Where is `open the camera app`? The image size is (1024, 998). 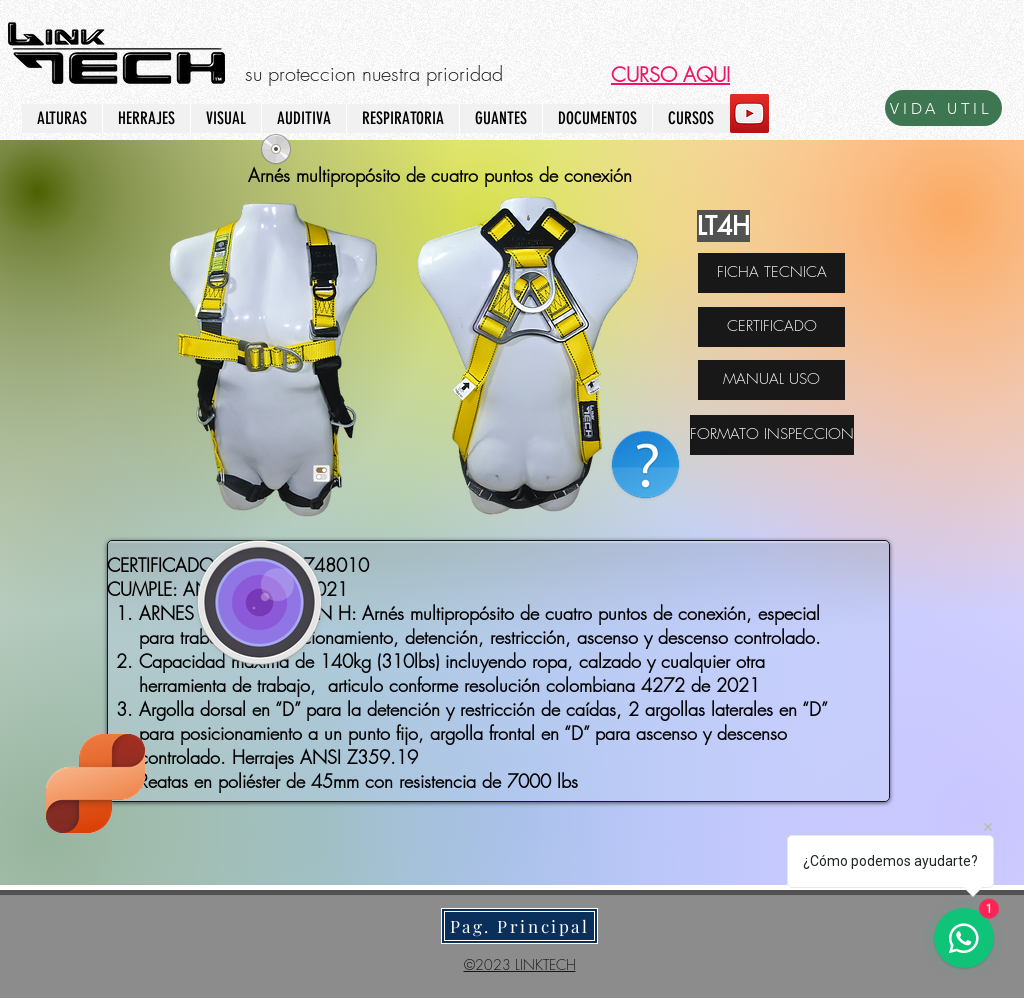
open the camera app is located at coordinates (259, 602).